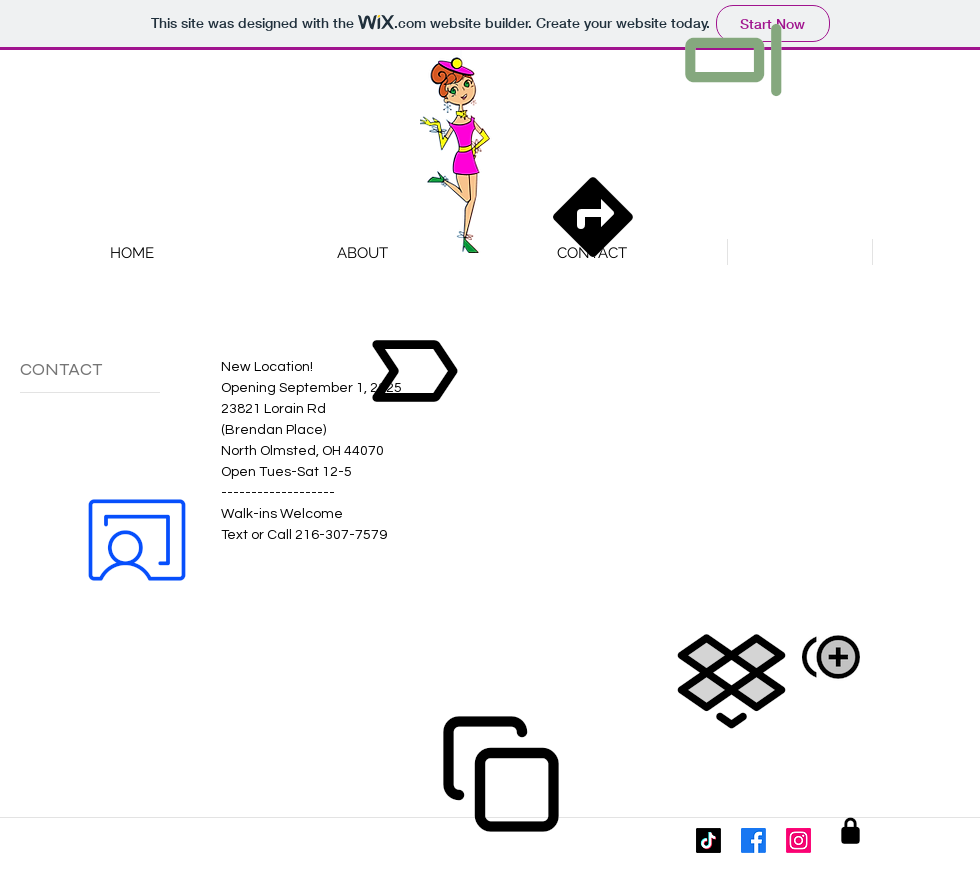 This screenshot has width=980, height=878. What do you see at coordinates (501, 774) in the screenshot?
I see `copy to clipboard` at bounding box center [501, 774].